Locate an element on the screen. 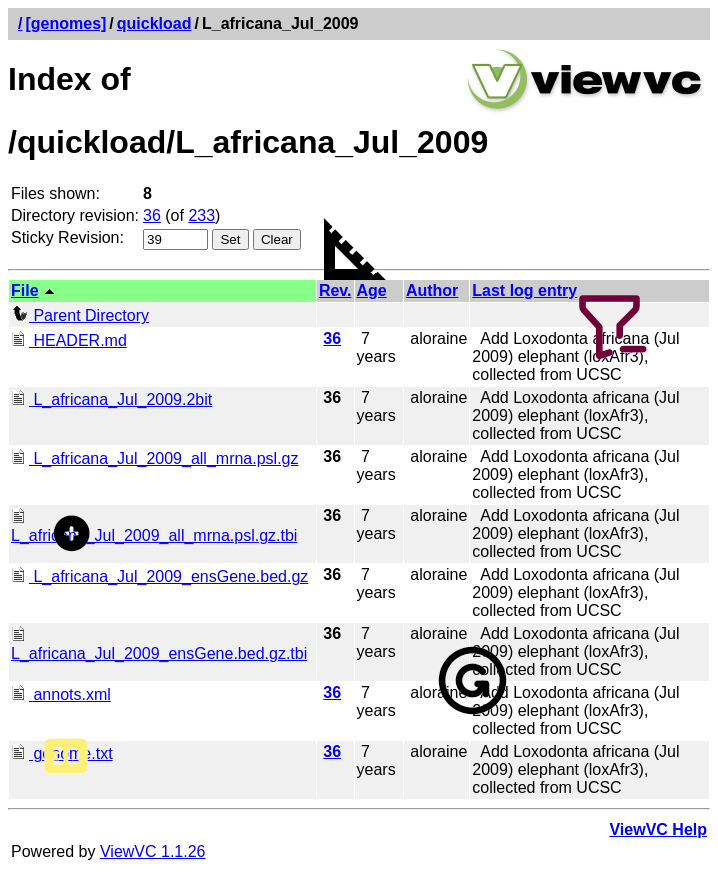  measure area or dimensions is located at coordinates (355, 249).